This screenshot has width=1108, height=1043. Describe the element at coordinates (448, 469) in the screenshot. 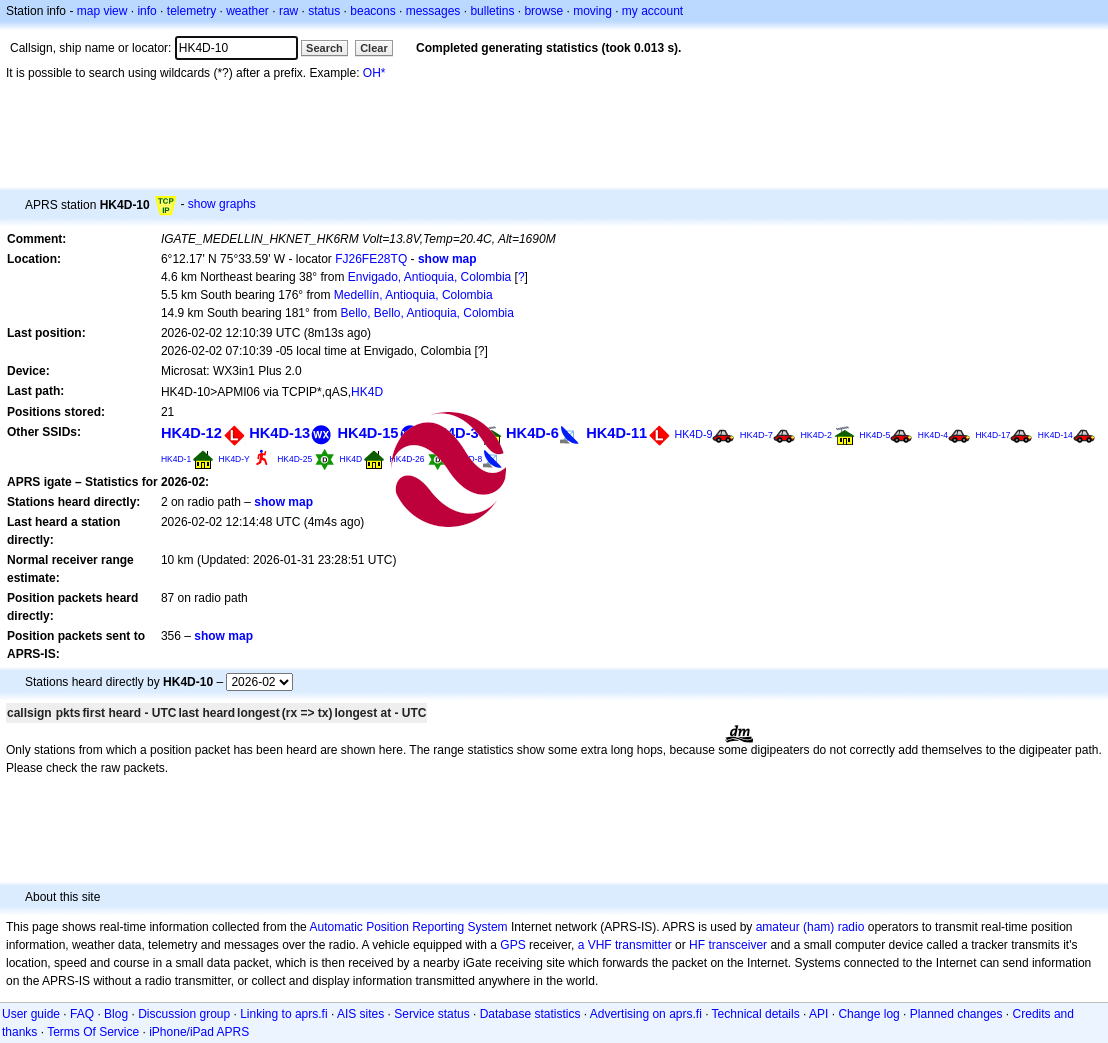

I see `open Google Earth app` at that location.